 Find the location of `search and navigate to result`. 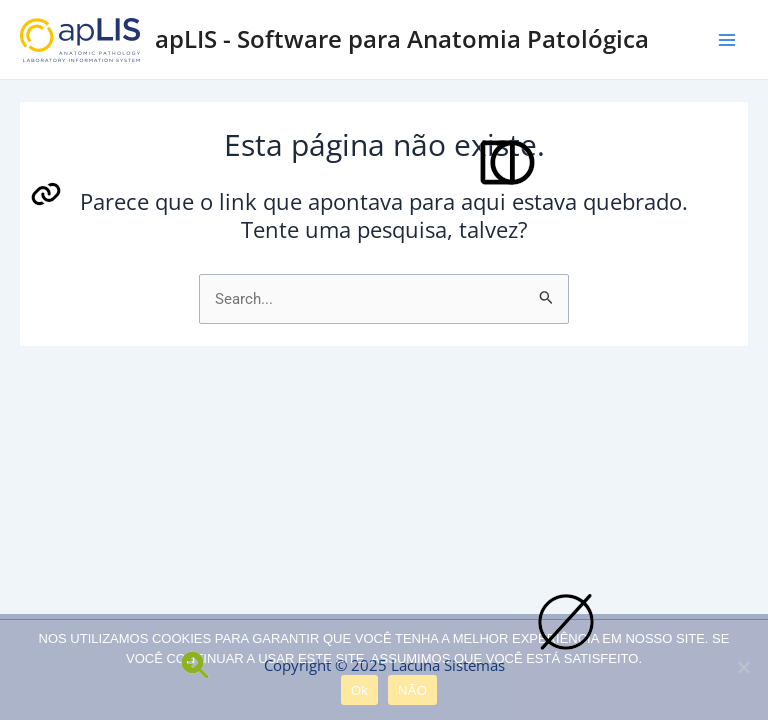

search and navigate to result is located at coordinates (195, 665).